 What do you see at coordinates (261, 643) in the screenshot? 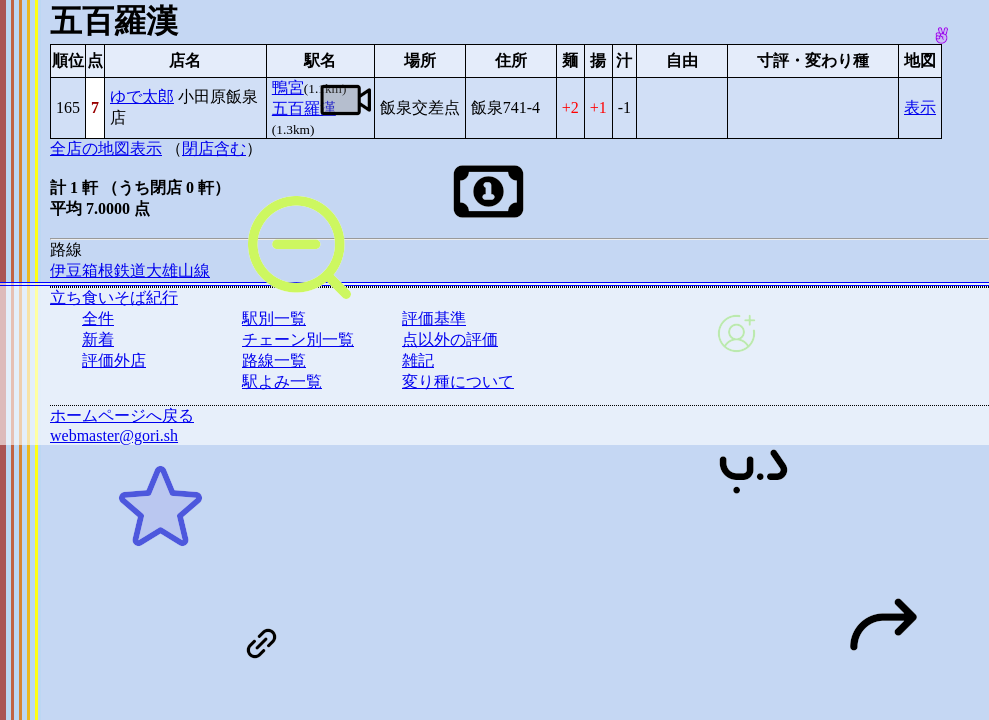
I see `copy or share a link` at bounding box center [261, 643].